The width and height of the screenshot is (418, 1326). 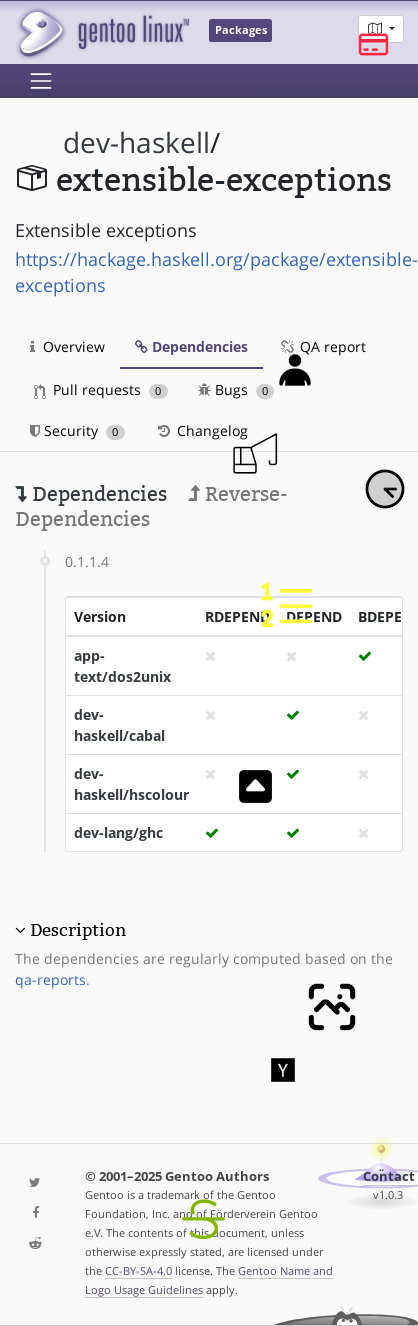 What do you see at coordinates (283, 1070) in the screenshot?
I see `Y Combinator logo` at bounding box center [283, 1070].